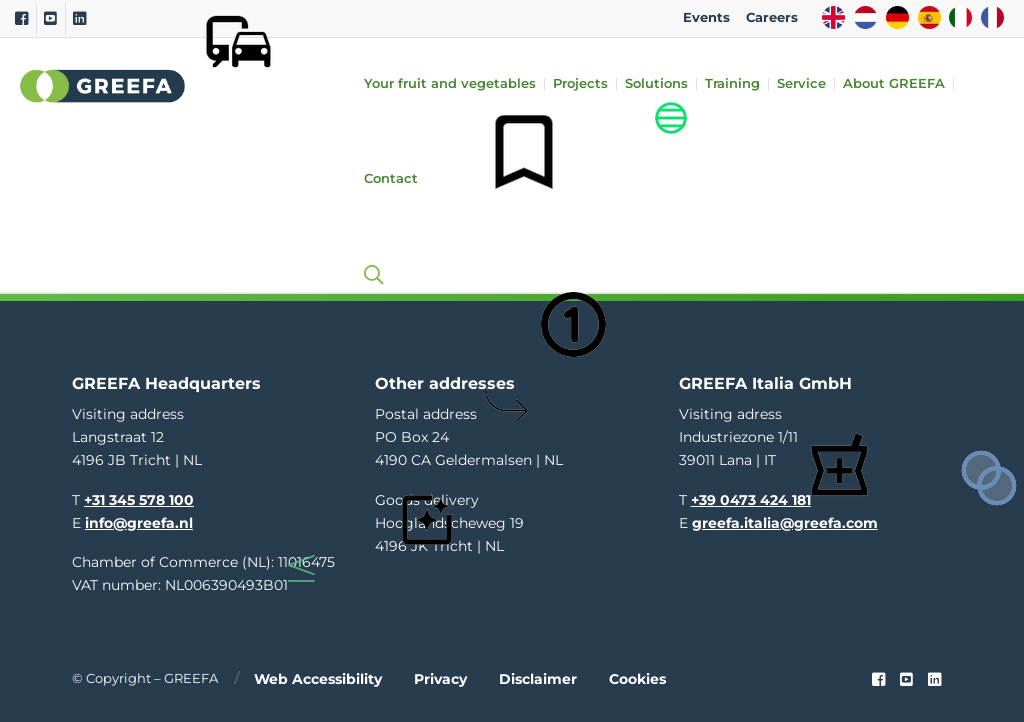  I want to click on reply to a message, so click(506, 405).